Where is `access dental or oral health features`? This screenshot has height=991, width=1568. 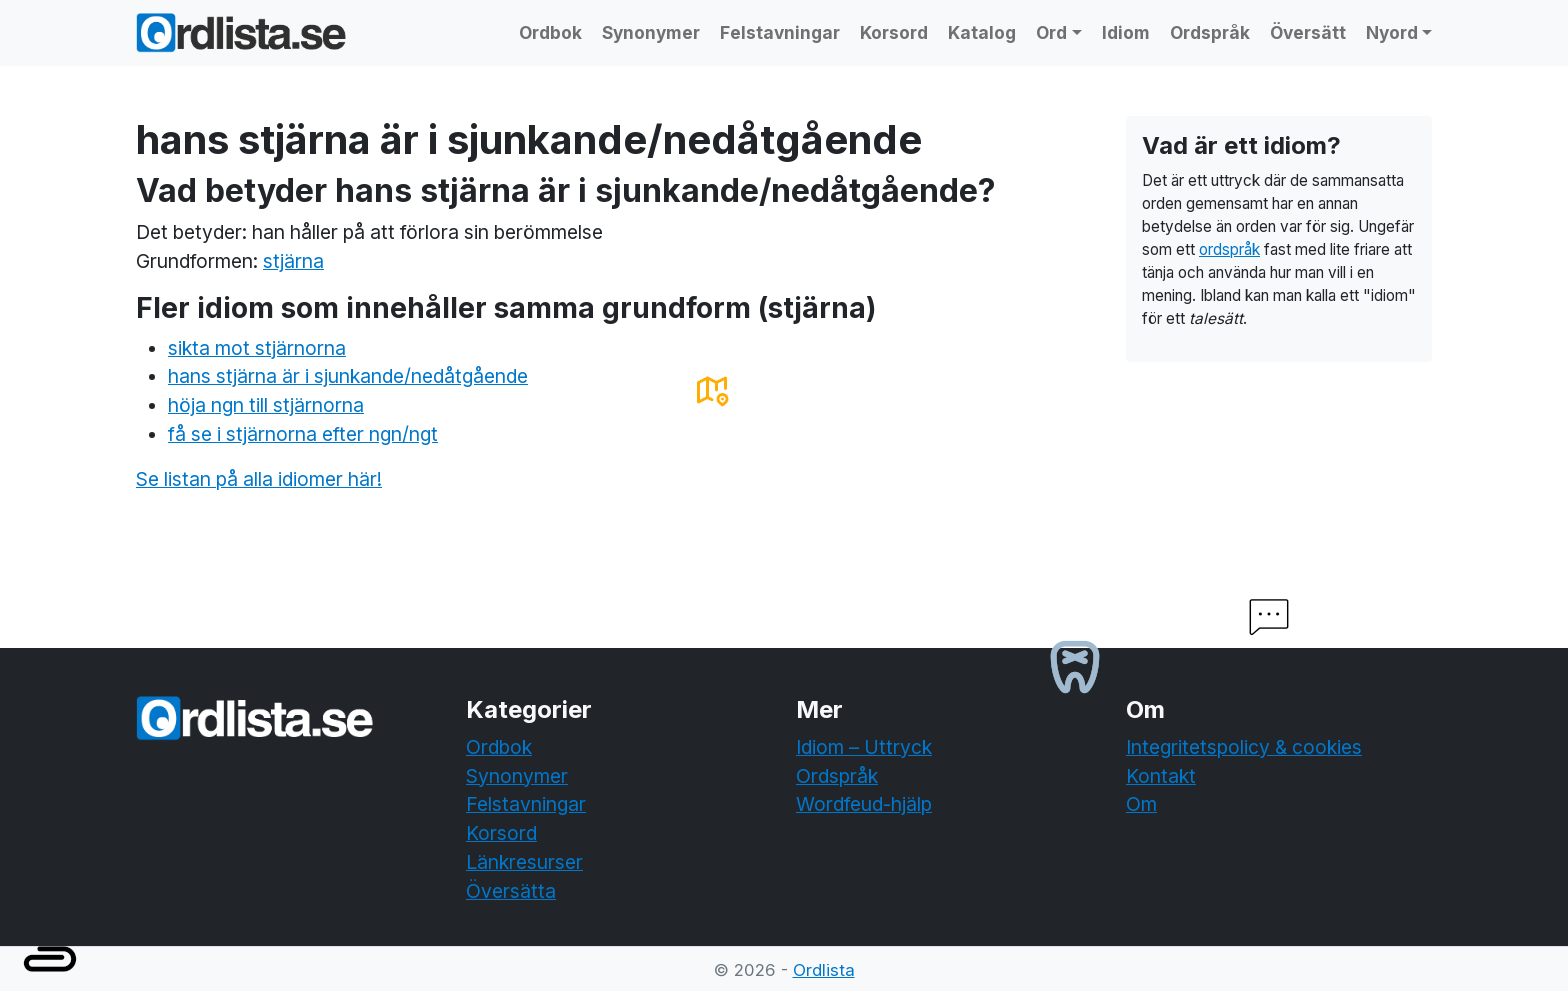 access dental or oral health features is located at coordinates (1075, 667).